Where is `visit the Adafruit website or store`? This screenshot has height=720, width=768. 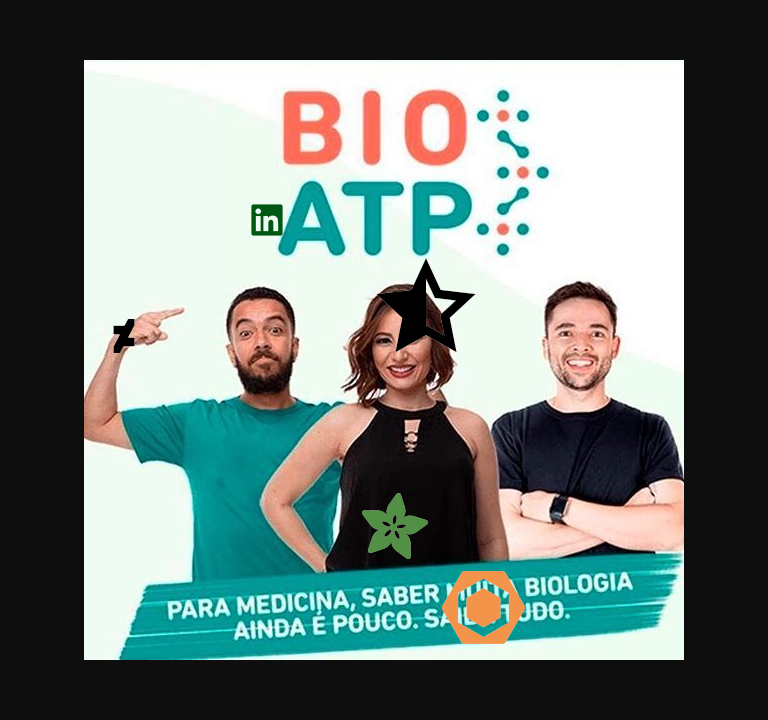
visit the Adafruit website or store is located at coordinates (395, 526).